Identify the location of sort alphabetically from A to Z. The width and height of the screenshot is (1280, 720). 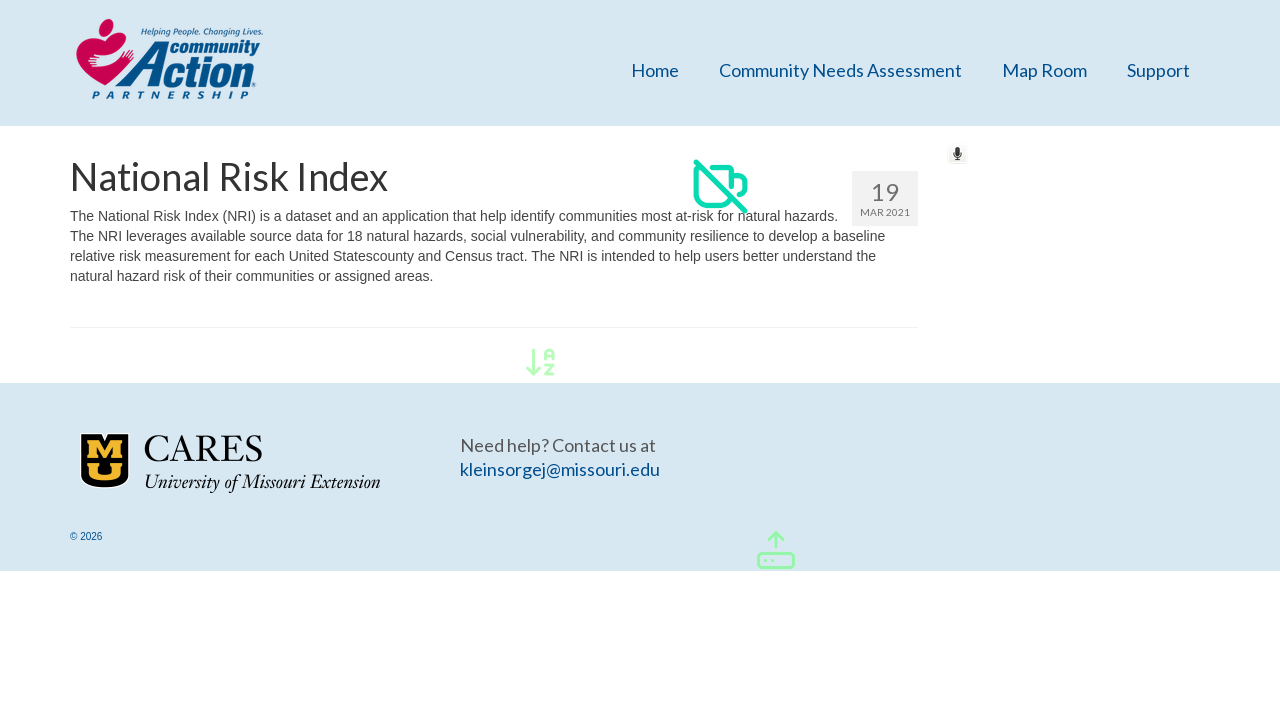
(541, 362).